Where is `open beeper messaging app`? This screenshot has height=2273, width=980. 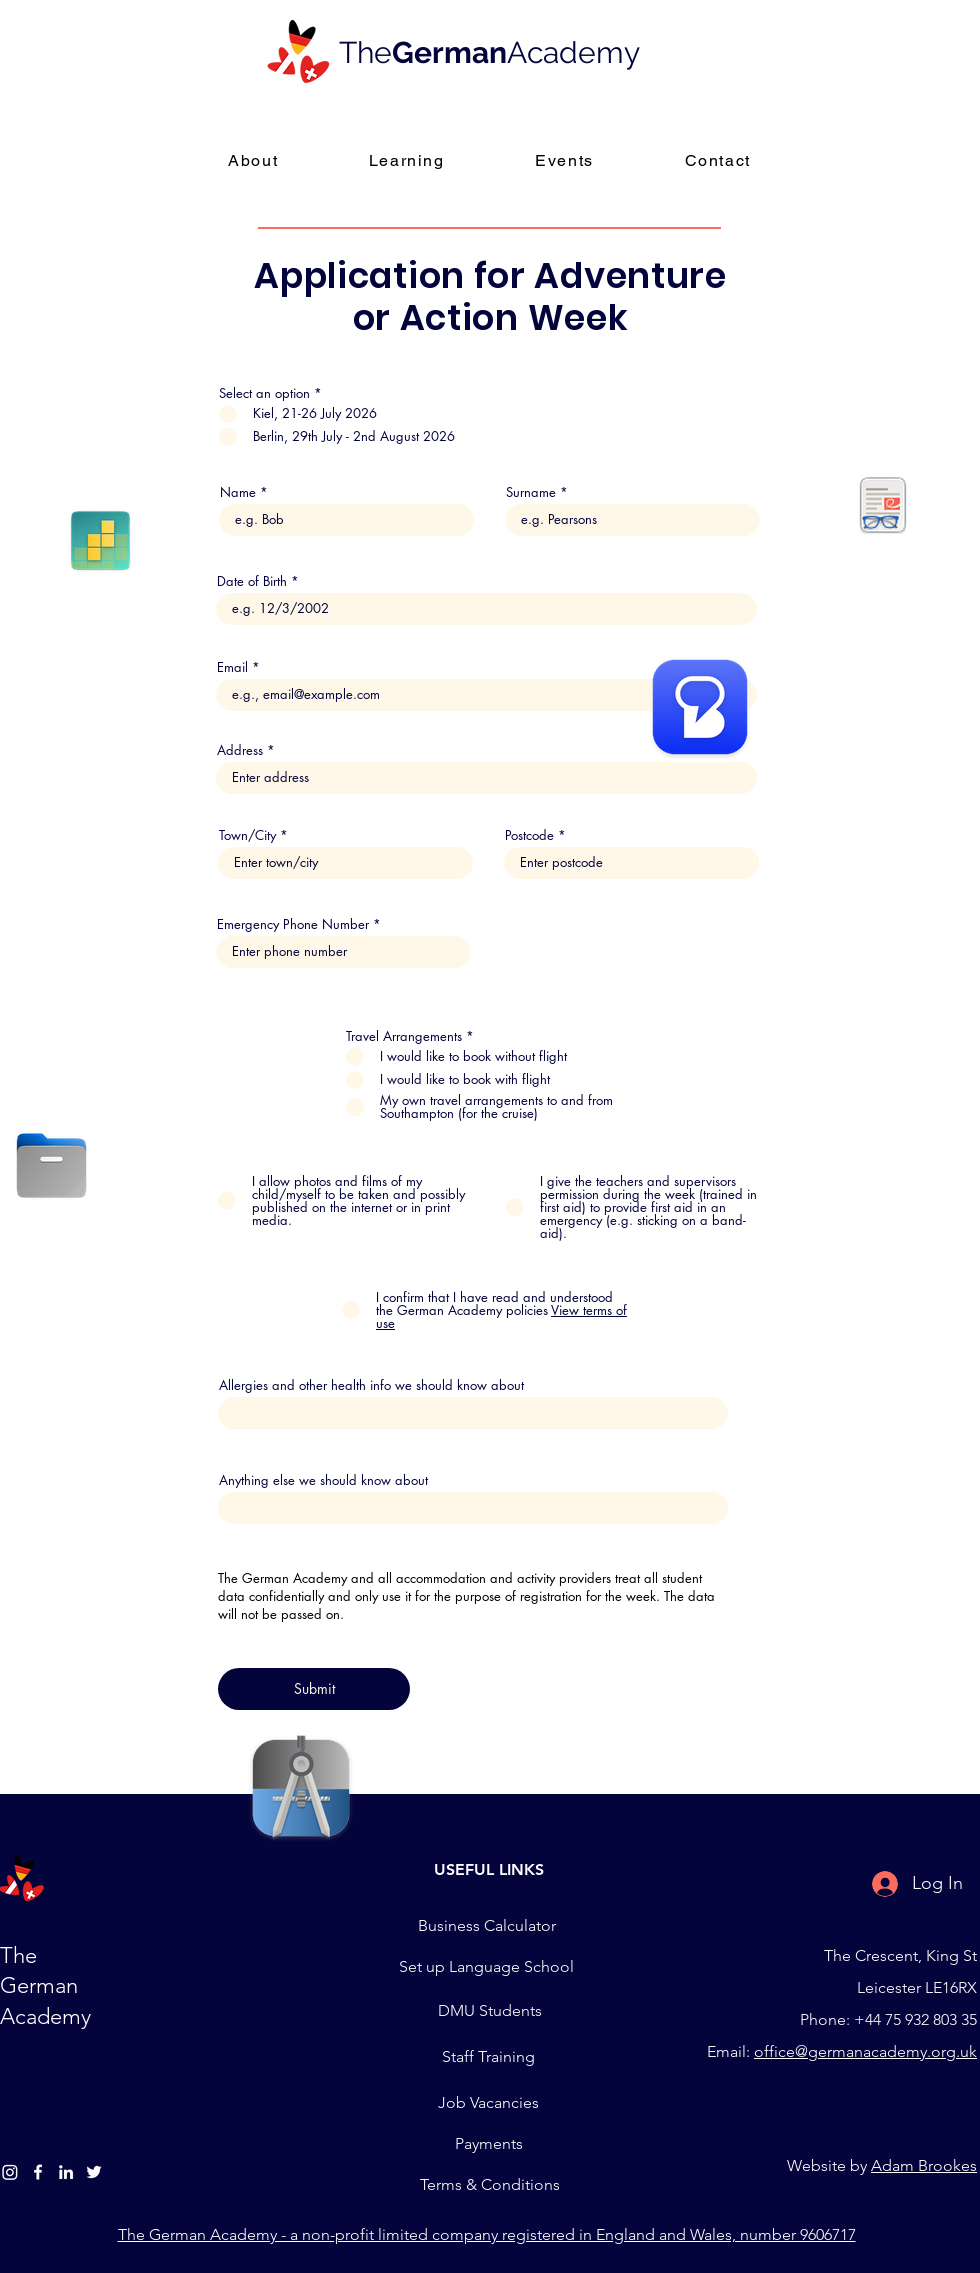
open beeper messaging app is located at coordinates (700, 707).